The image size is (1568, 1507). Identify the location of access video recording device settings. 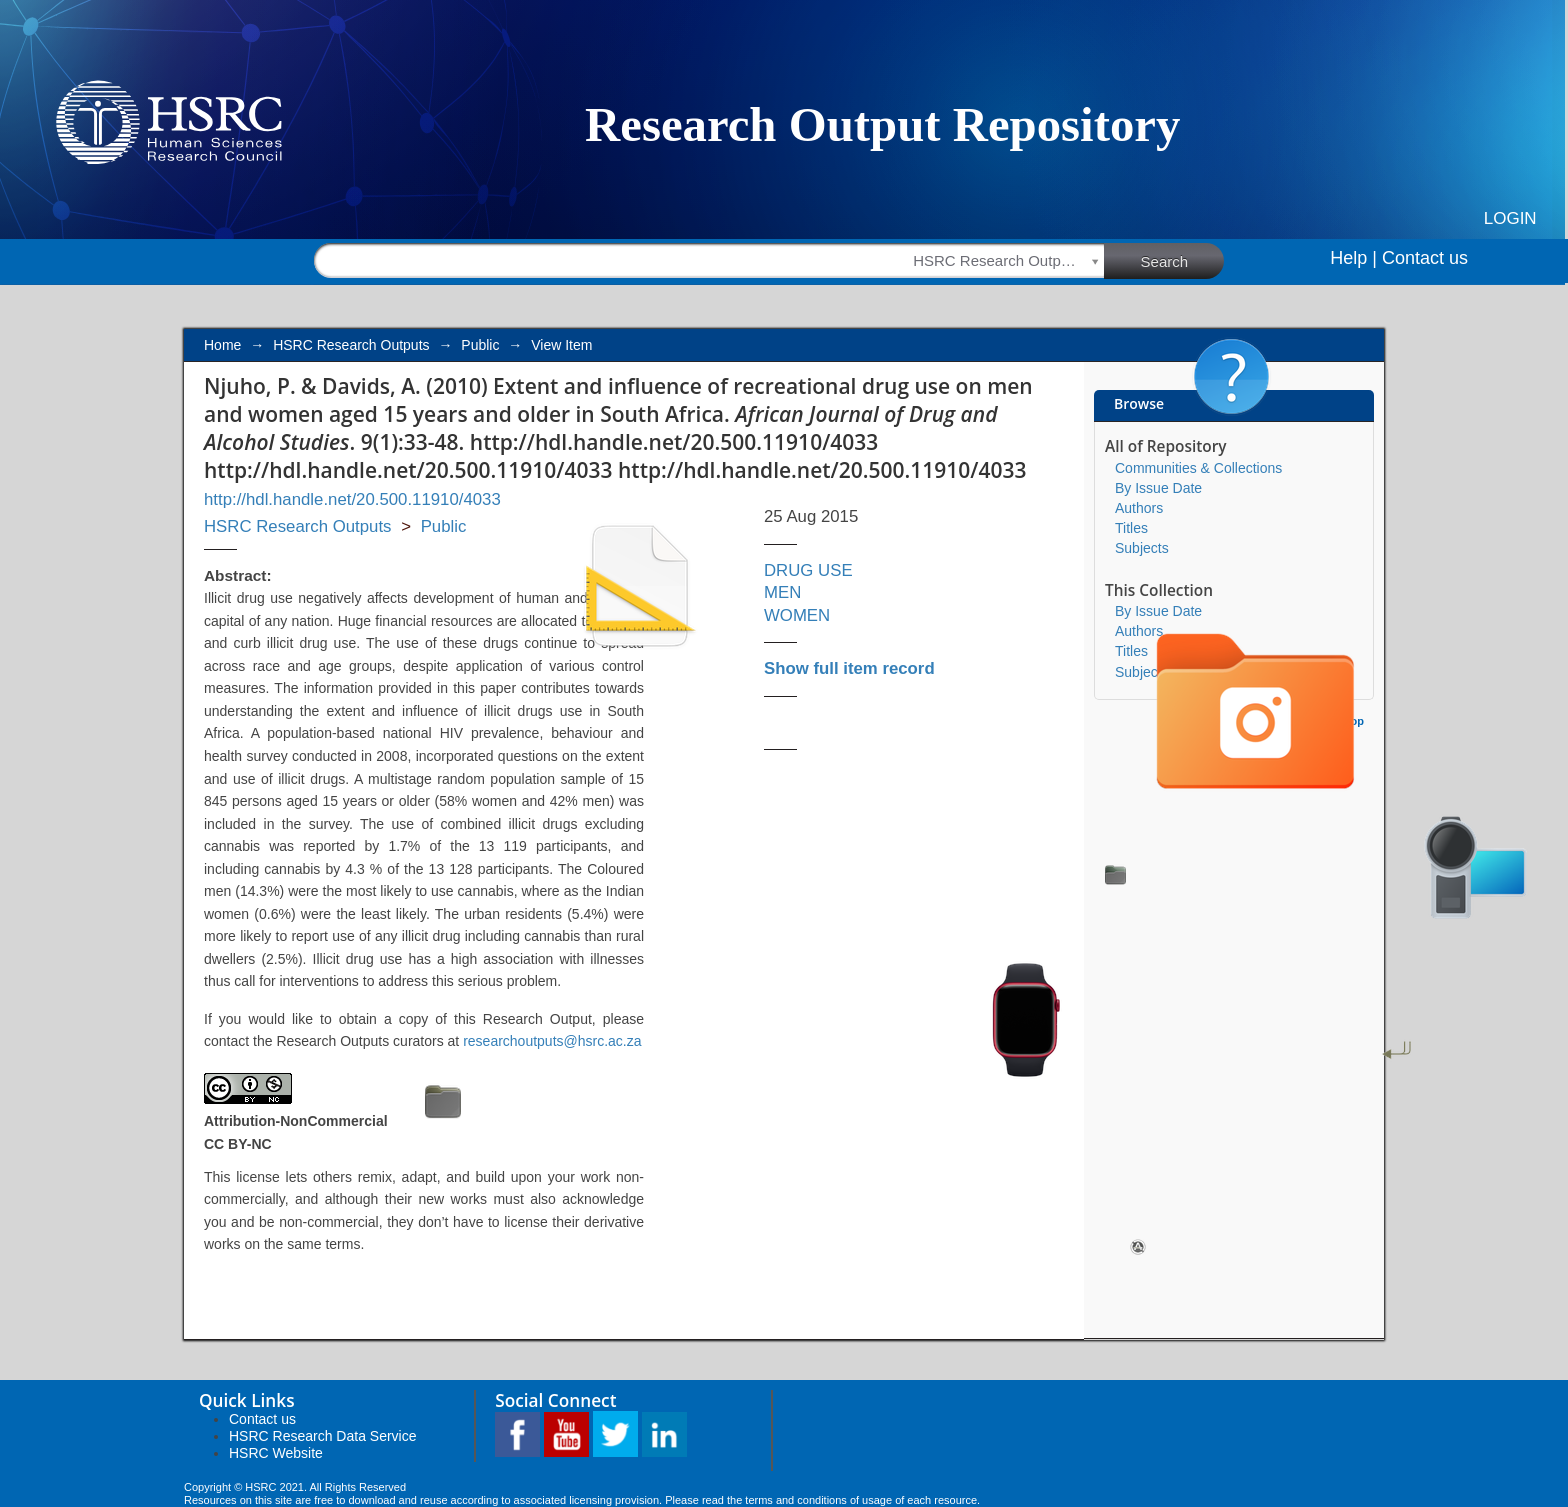
(1475, 867).